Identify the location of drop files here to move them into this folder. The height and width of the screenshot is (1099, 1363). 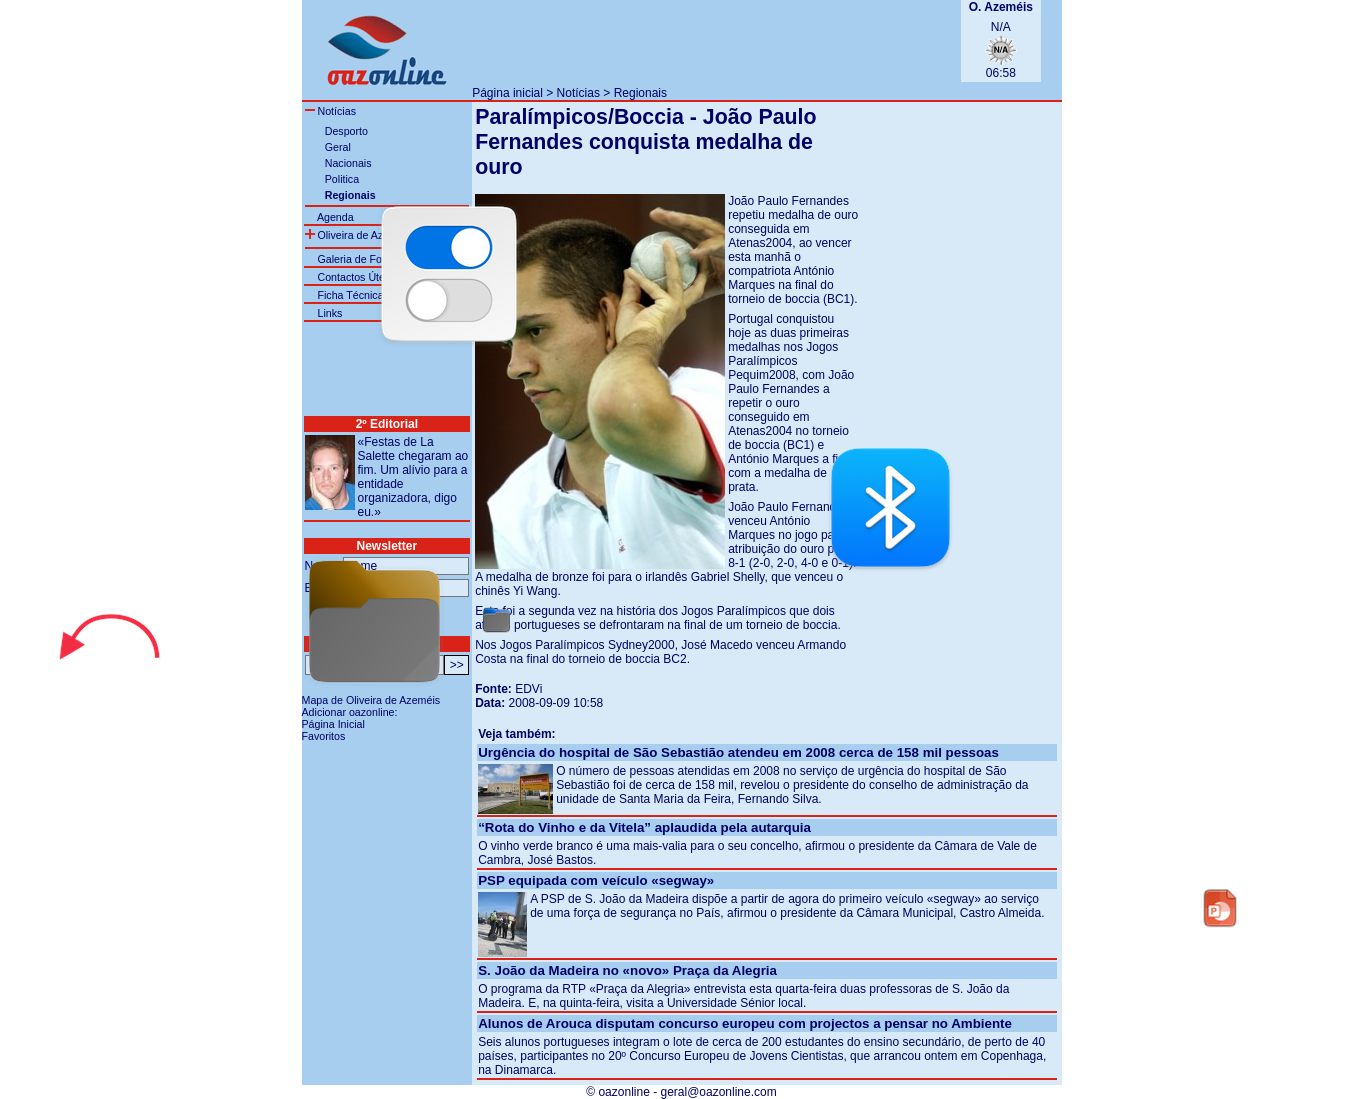
(374, 621).